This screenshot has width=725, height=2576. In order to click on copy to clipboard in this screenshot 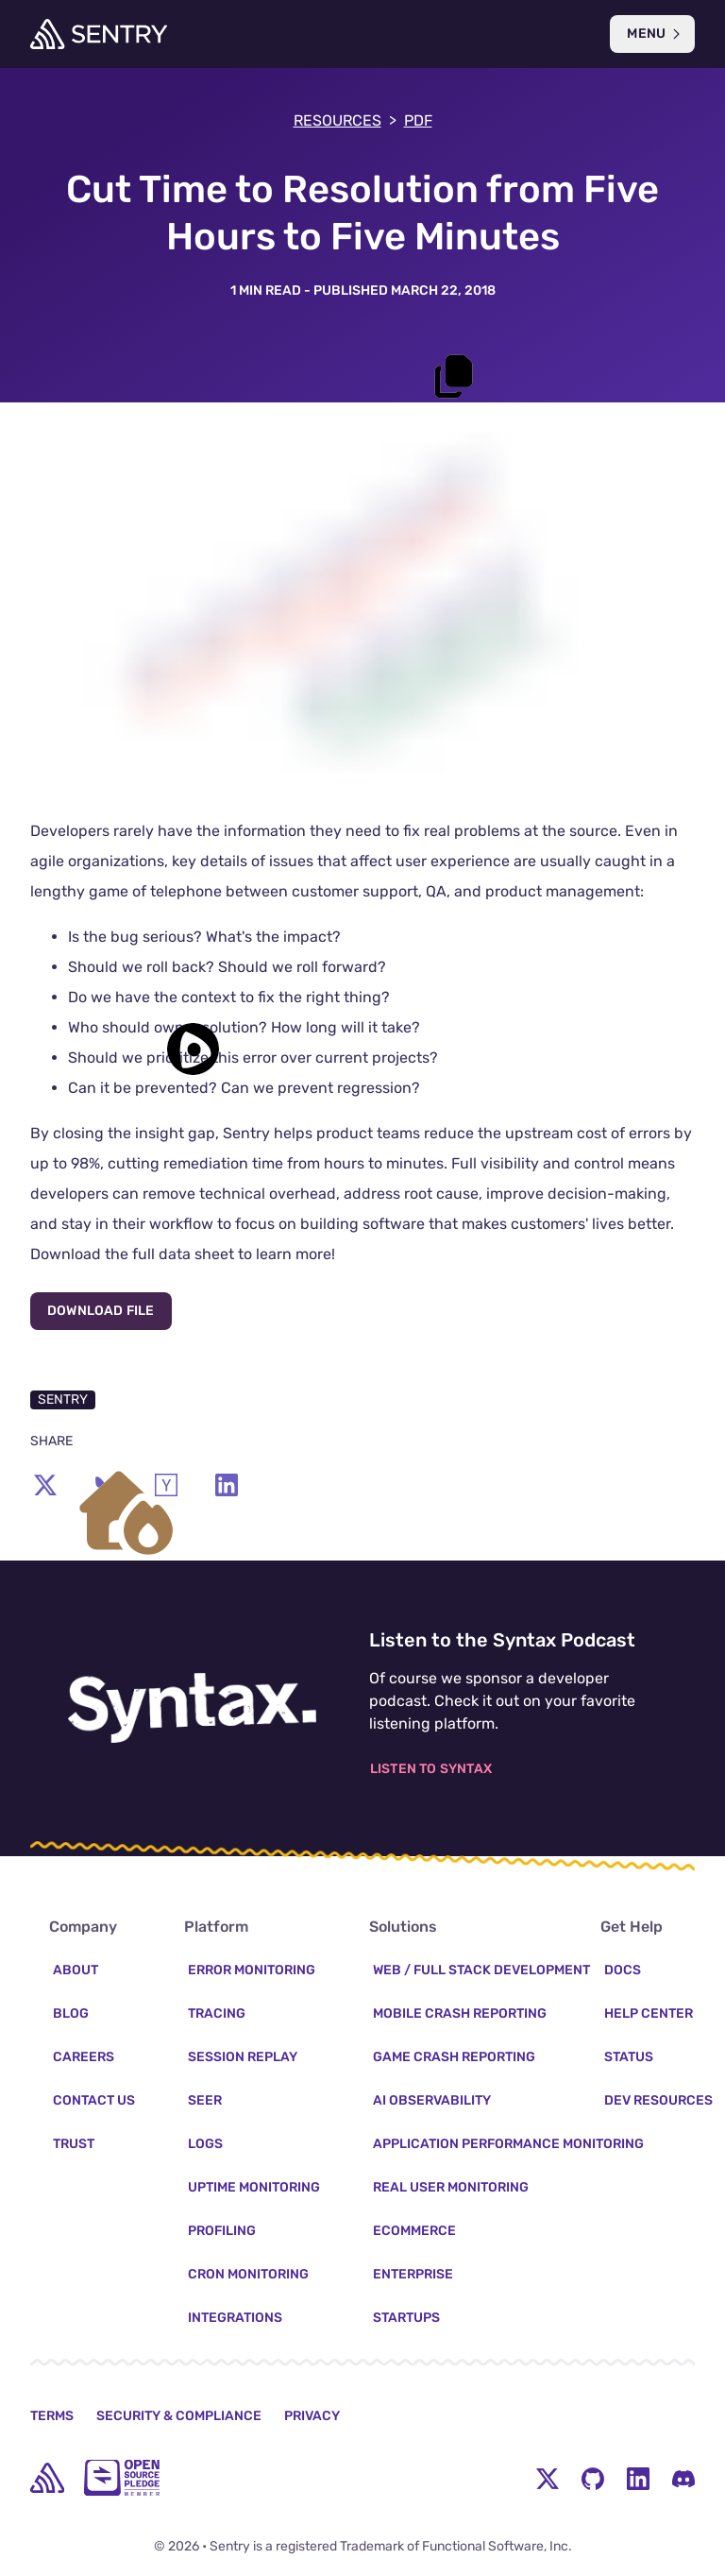, I will do `click(453, 376)`.